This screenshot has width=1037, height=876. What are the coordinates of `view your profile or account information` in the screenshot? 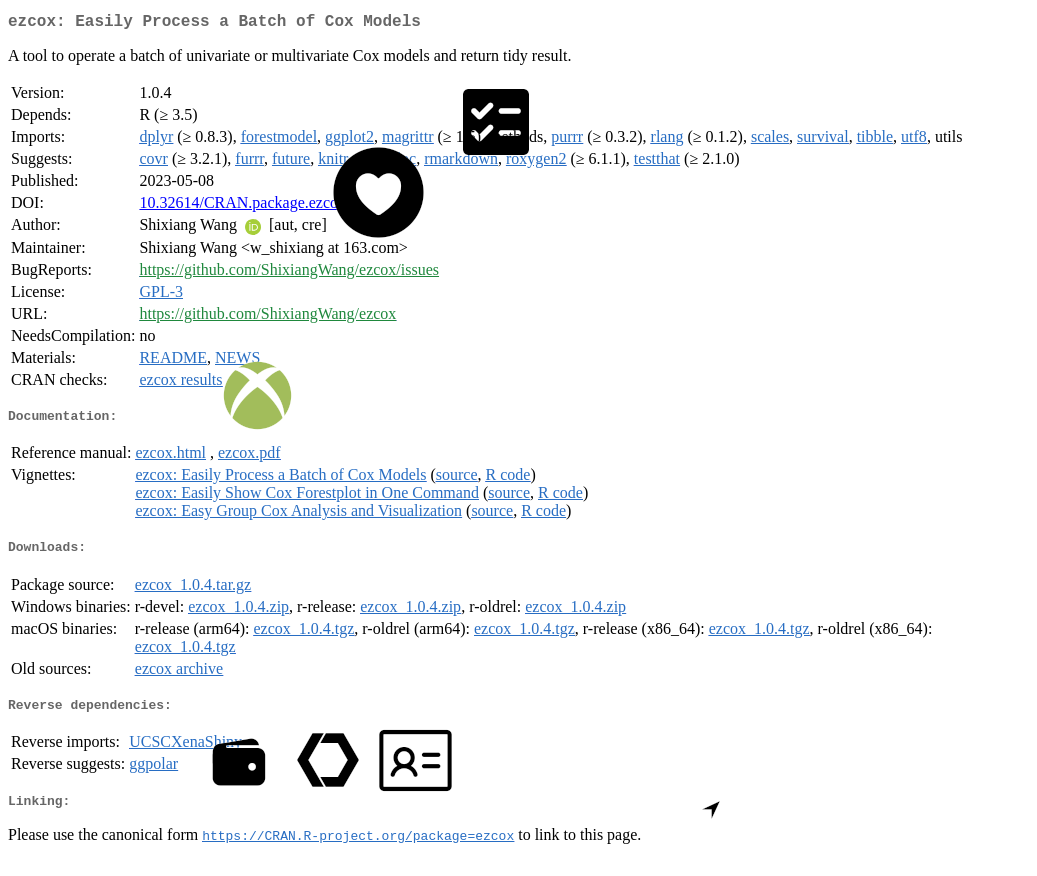 It's located at (415, 760).